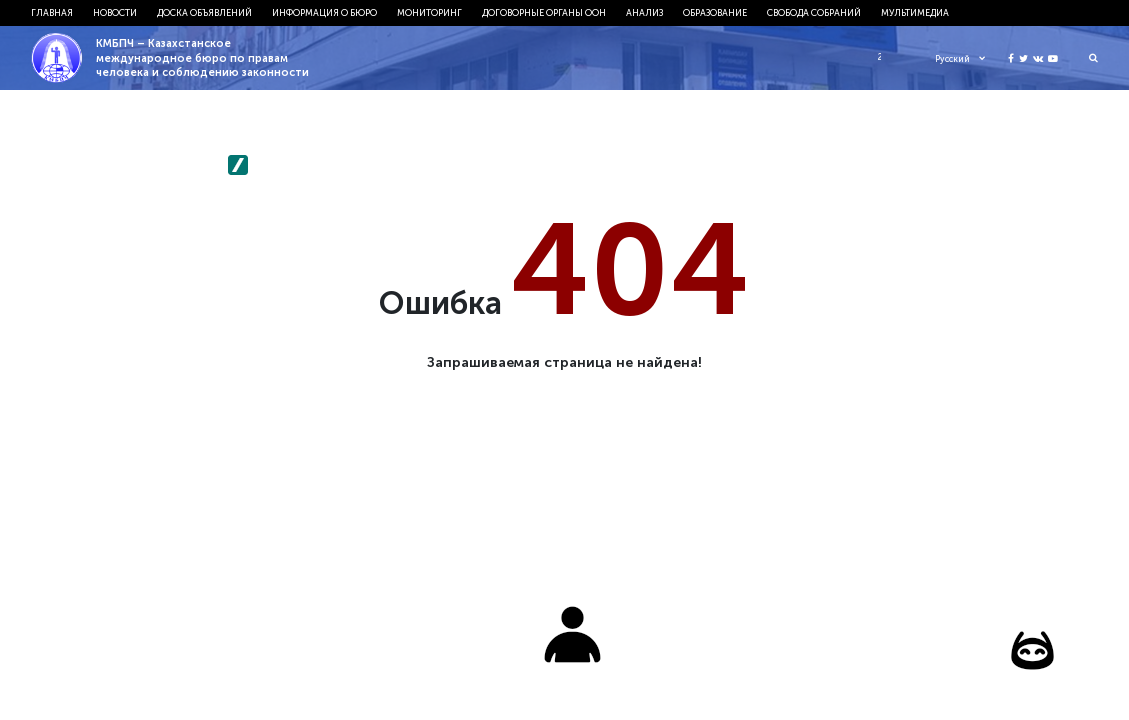 Image resolution: width=1129 pixels, height=720 pixels. Describe the element at coordinates (572, 634) in the screenshot. I see `view your profile` at that location.